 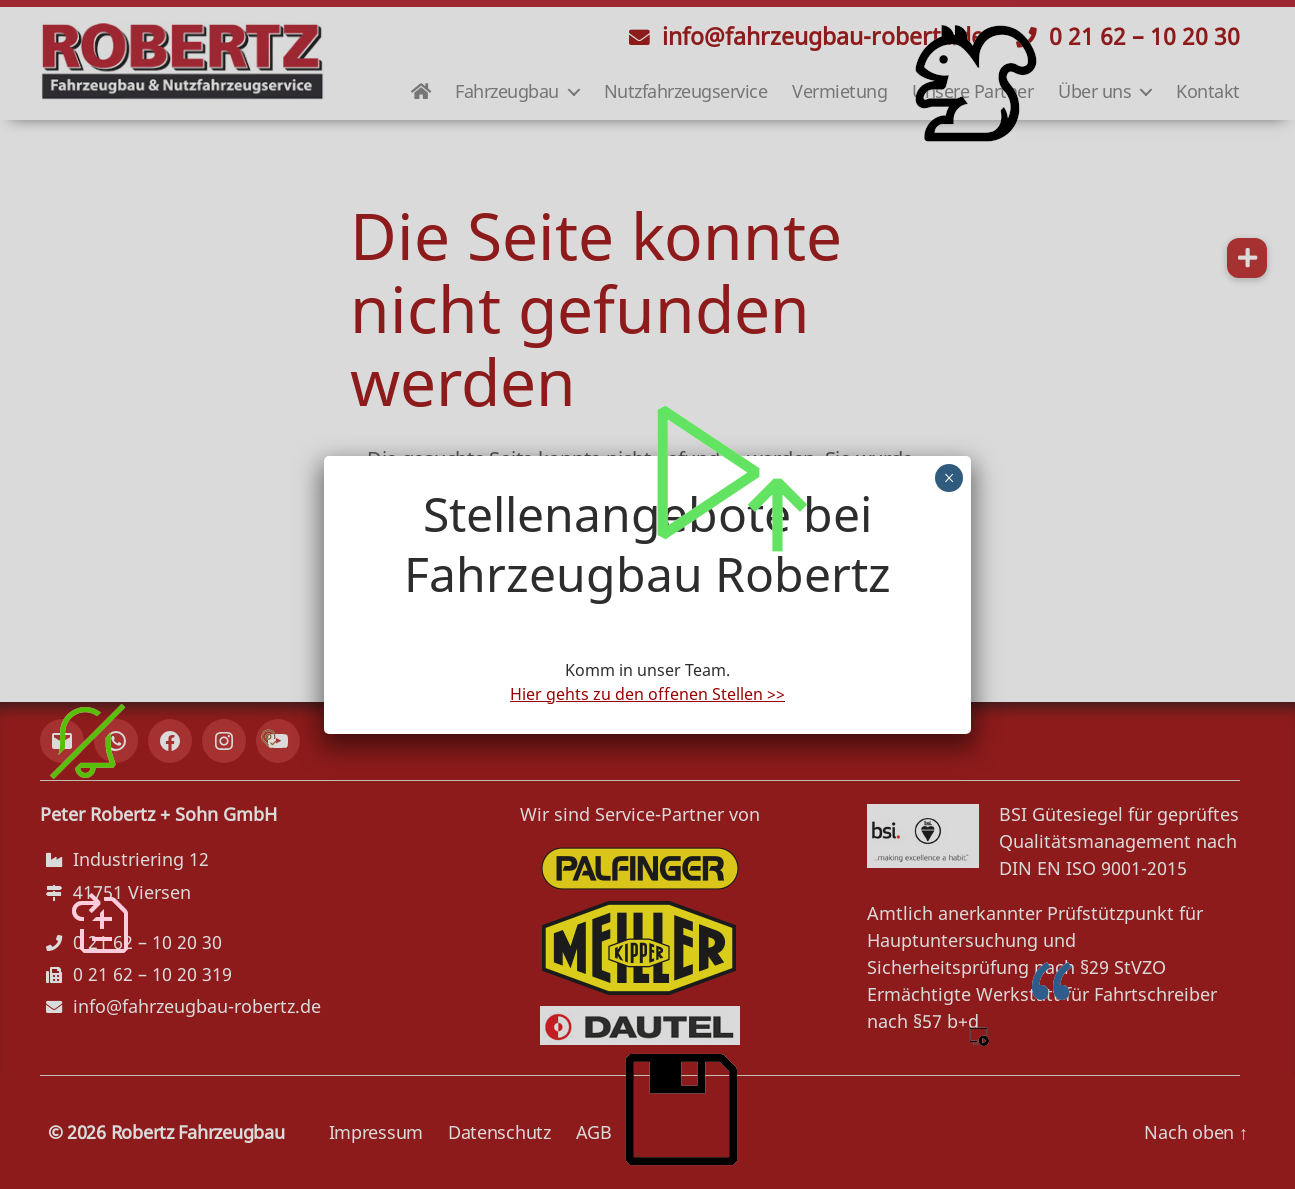 I want to click on view changes in a pull request, so click(x=104, y=925).